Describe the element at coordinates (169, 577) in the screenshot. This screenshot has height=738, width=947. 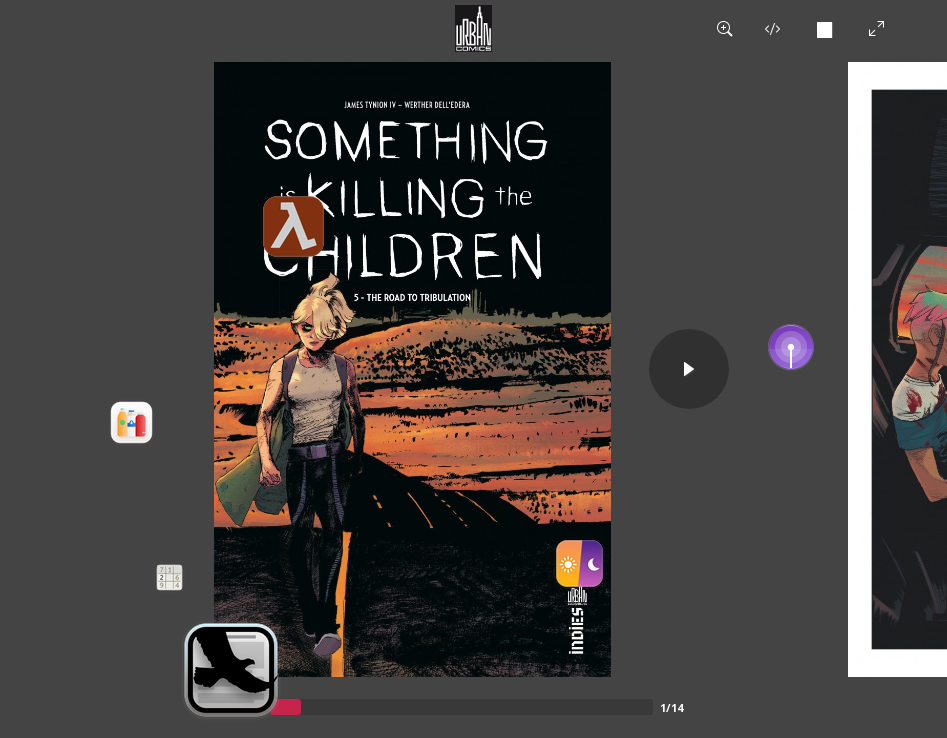
I see `launch the sudoku puzzle game` at that location.